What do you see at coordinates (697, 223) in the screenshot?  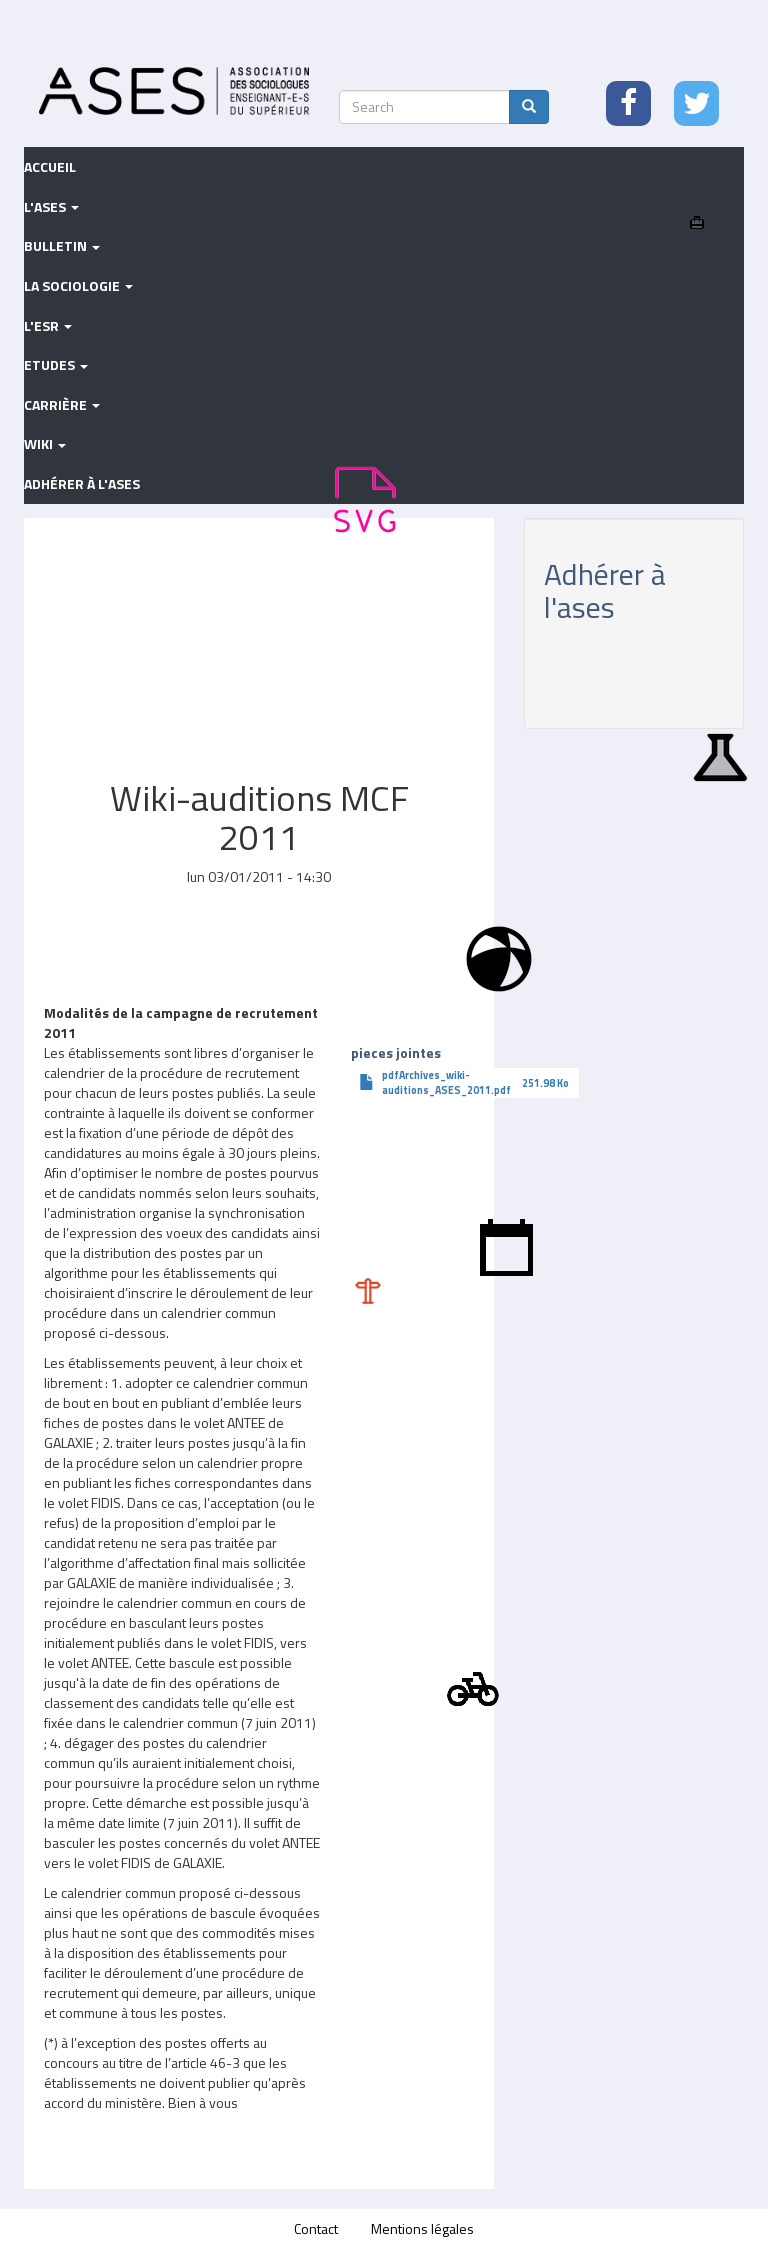 I see `access travel documents or itinerary` at bounding box center [697, 223].